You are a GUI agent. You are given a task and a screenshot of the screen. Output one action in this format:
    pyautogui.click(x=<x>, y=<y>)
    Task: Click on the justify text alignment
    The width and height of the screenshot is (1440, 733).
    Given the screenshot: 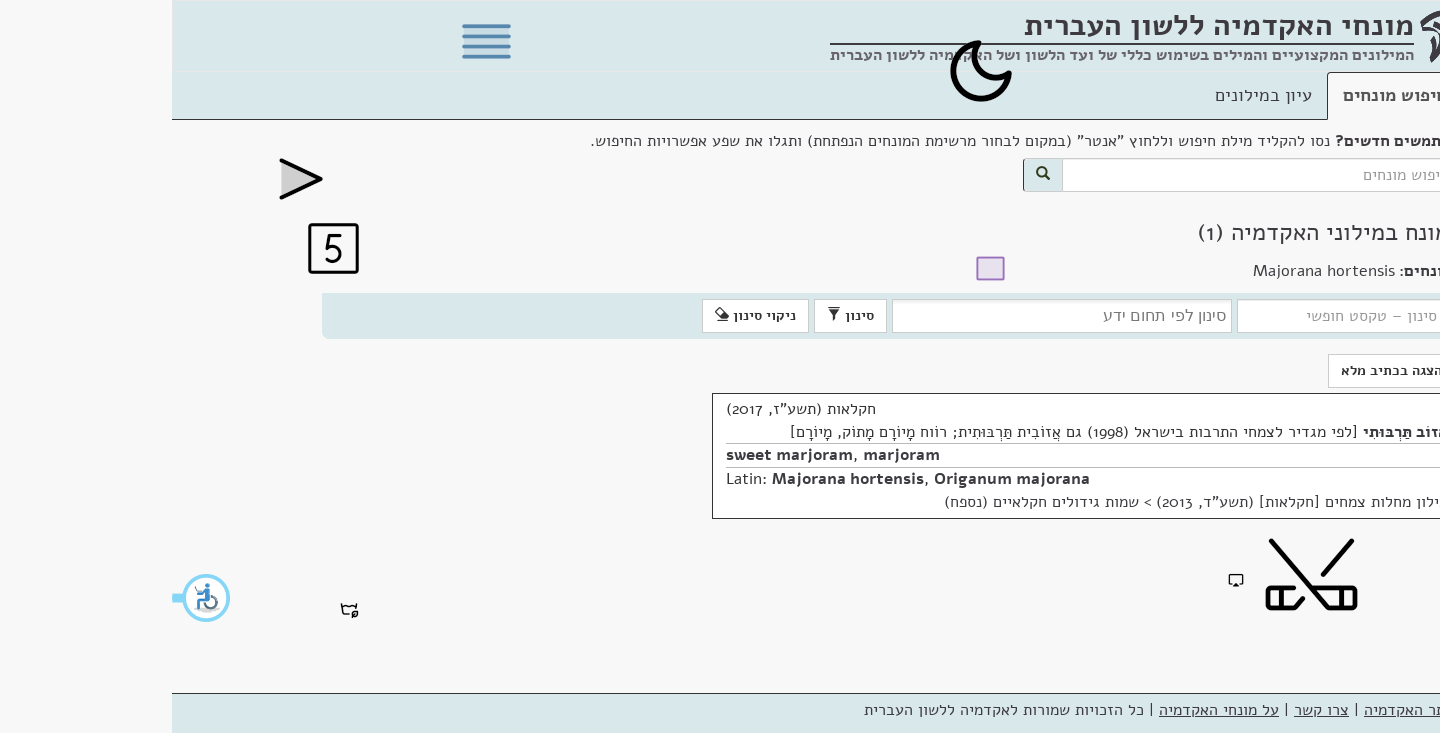 What is the action you would take?
    pyautogui.click(x=486, y=42)
    